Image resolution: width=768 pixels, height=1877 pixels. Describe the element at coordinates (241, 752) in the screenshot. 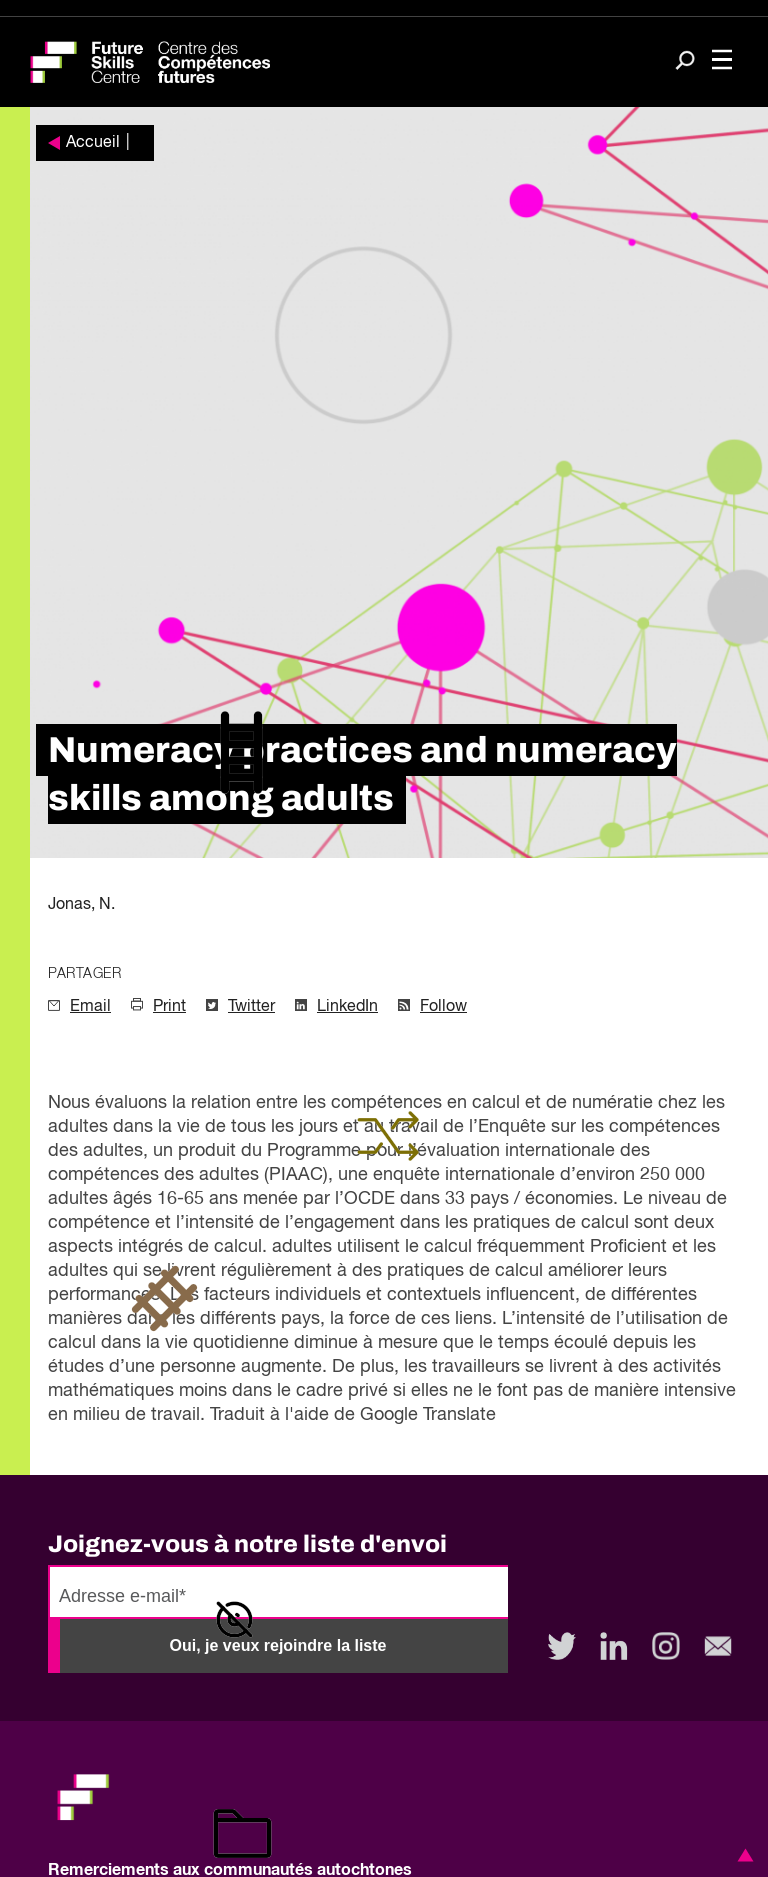

I see `access tools or equipment section` at that location.